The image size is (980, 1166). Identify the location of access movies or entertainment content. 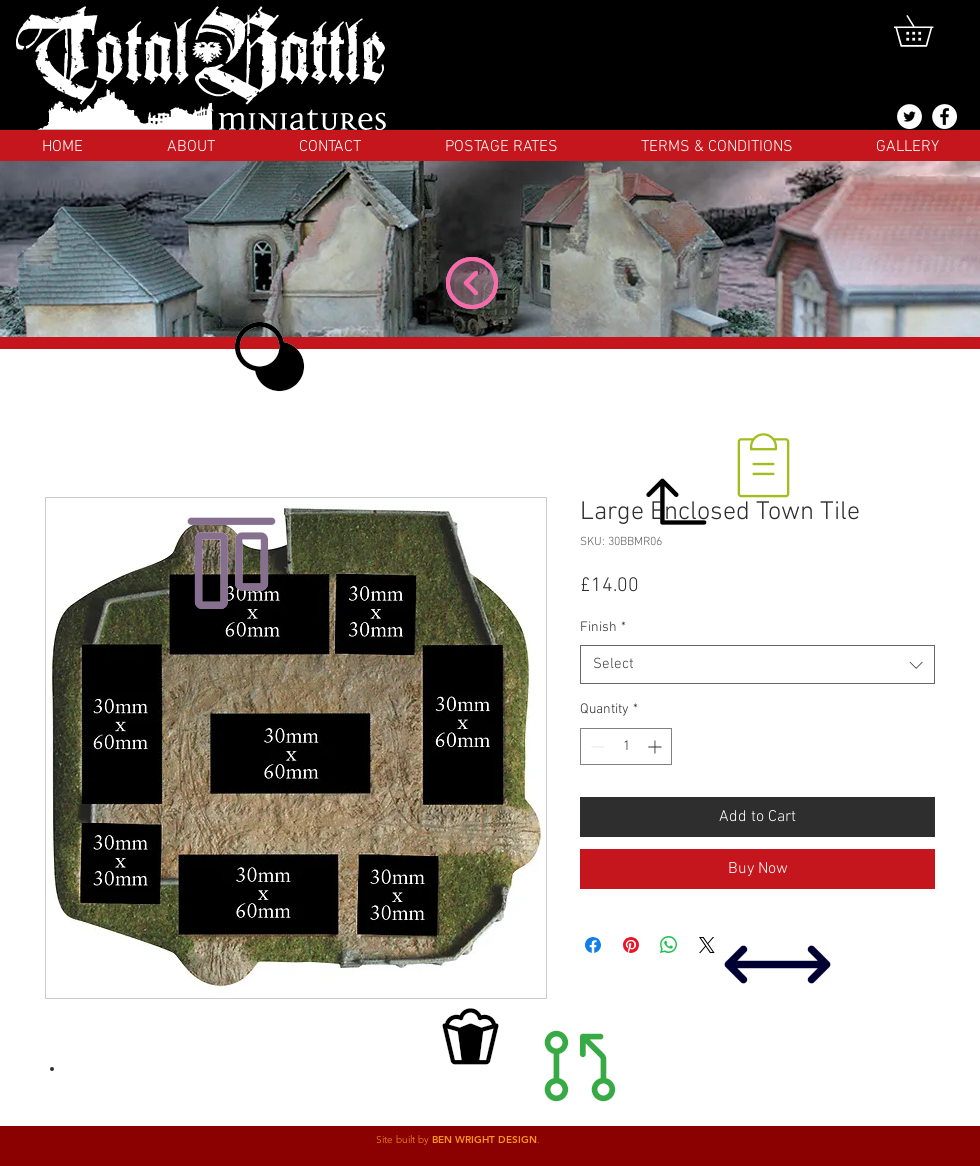
(470, 1038).